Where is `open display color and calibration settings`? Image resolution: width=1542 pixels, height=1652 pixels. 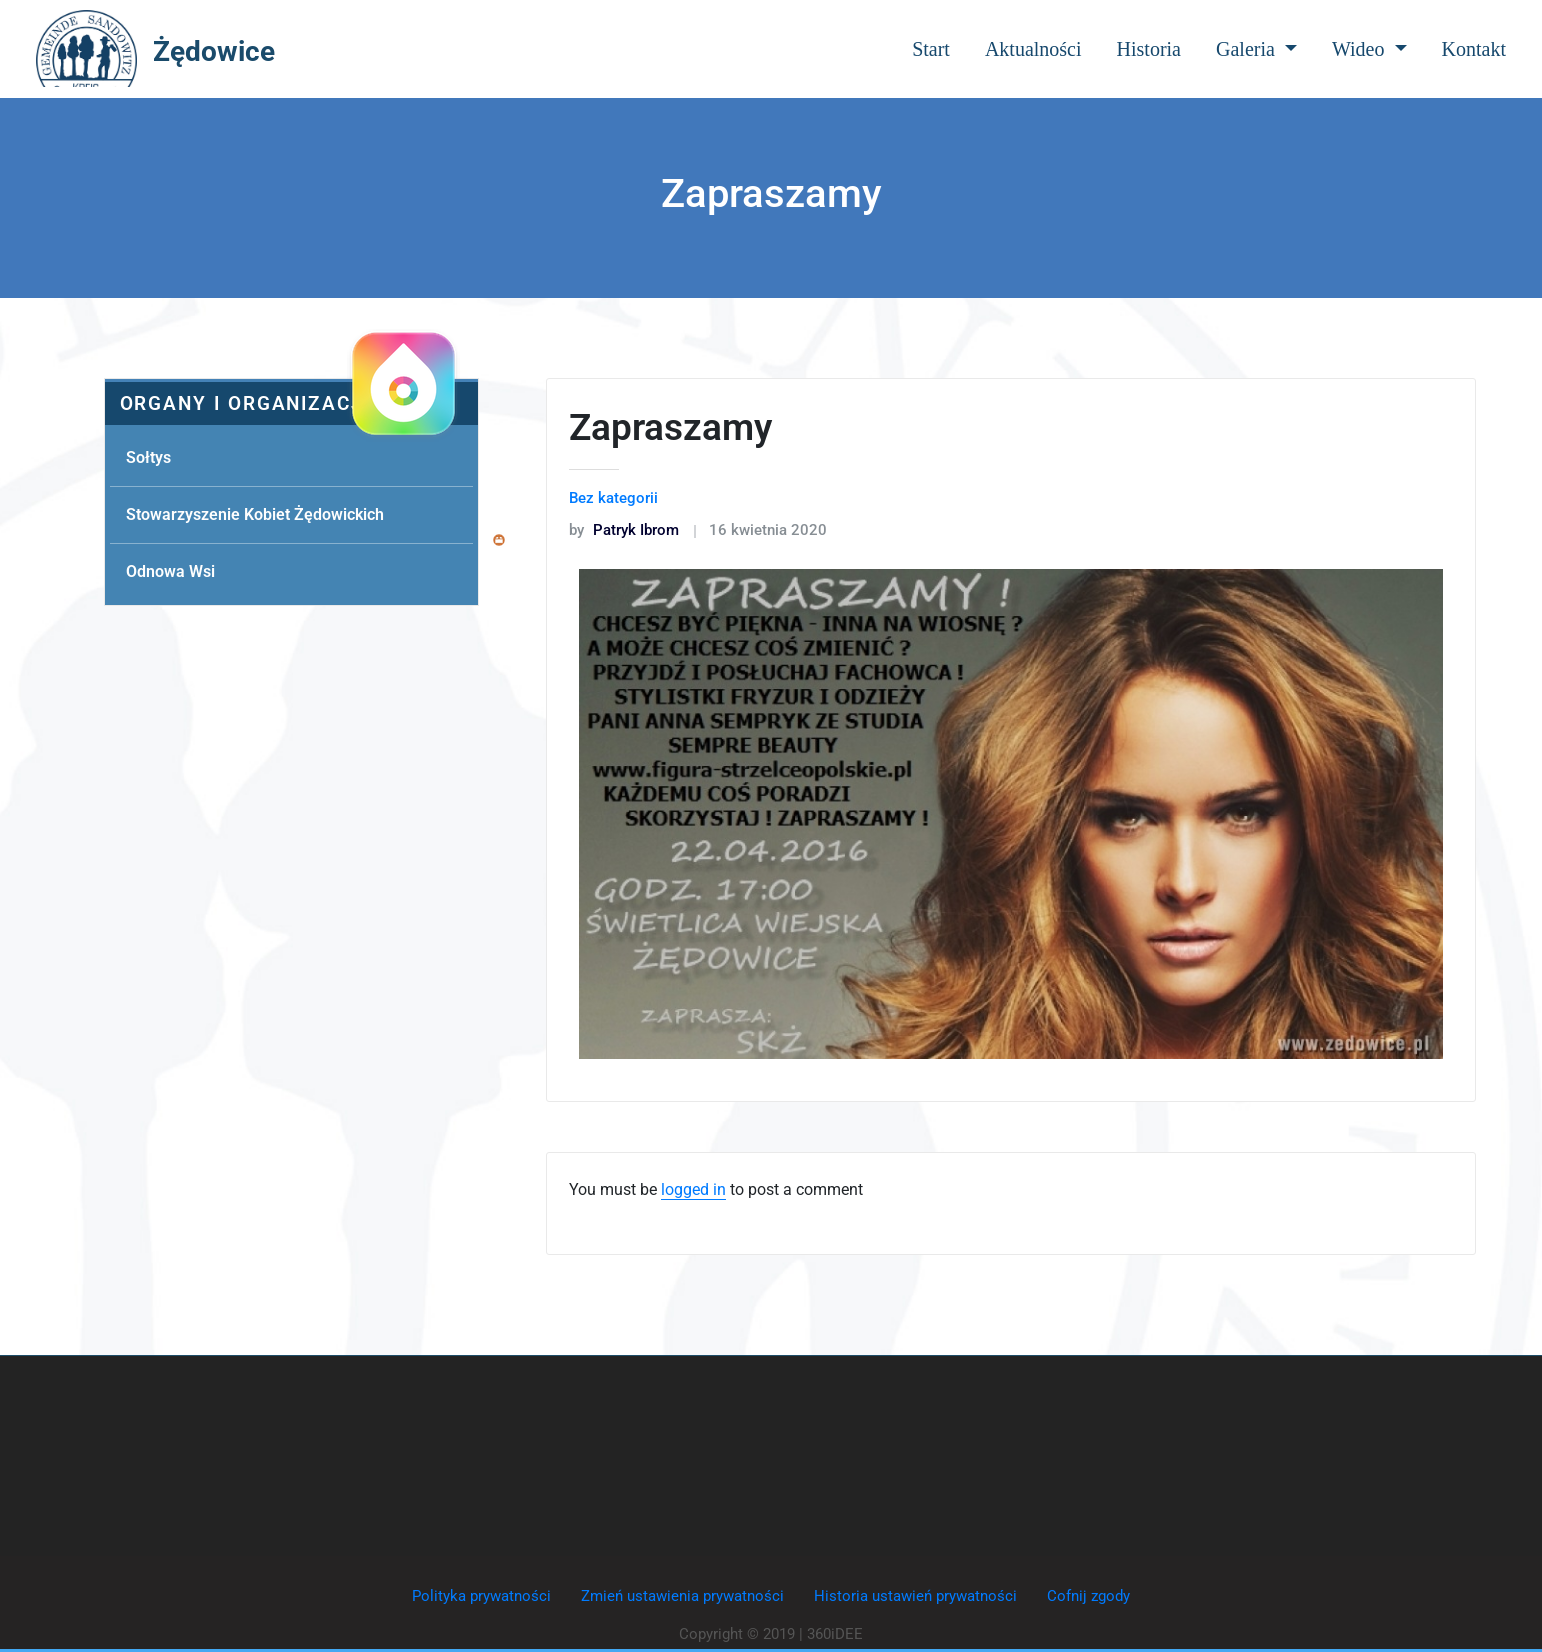
open display color and calibration settings is located at coordinates (403, 385).